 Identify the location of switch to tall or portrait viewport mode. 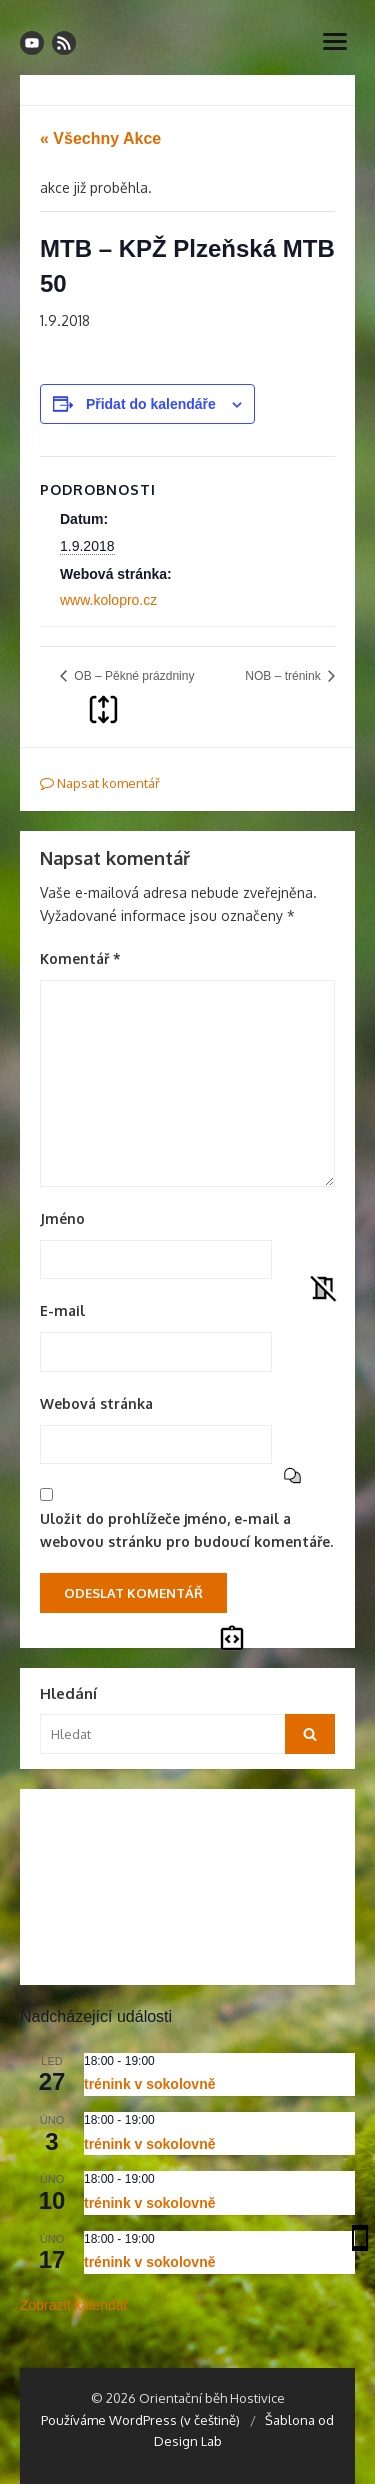
(103, 709).